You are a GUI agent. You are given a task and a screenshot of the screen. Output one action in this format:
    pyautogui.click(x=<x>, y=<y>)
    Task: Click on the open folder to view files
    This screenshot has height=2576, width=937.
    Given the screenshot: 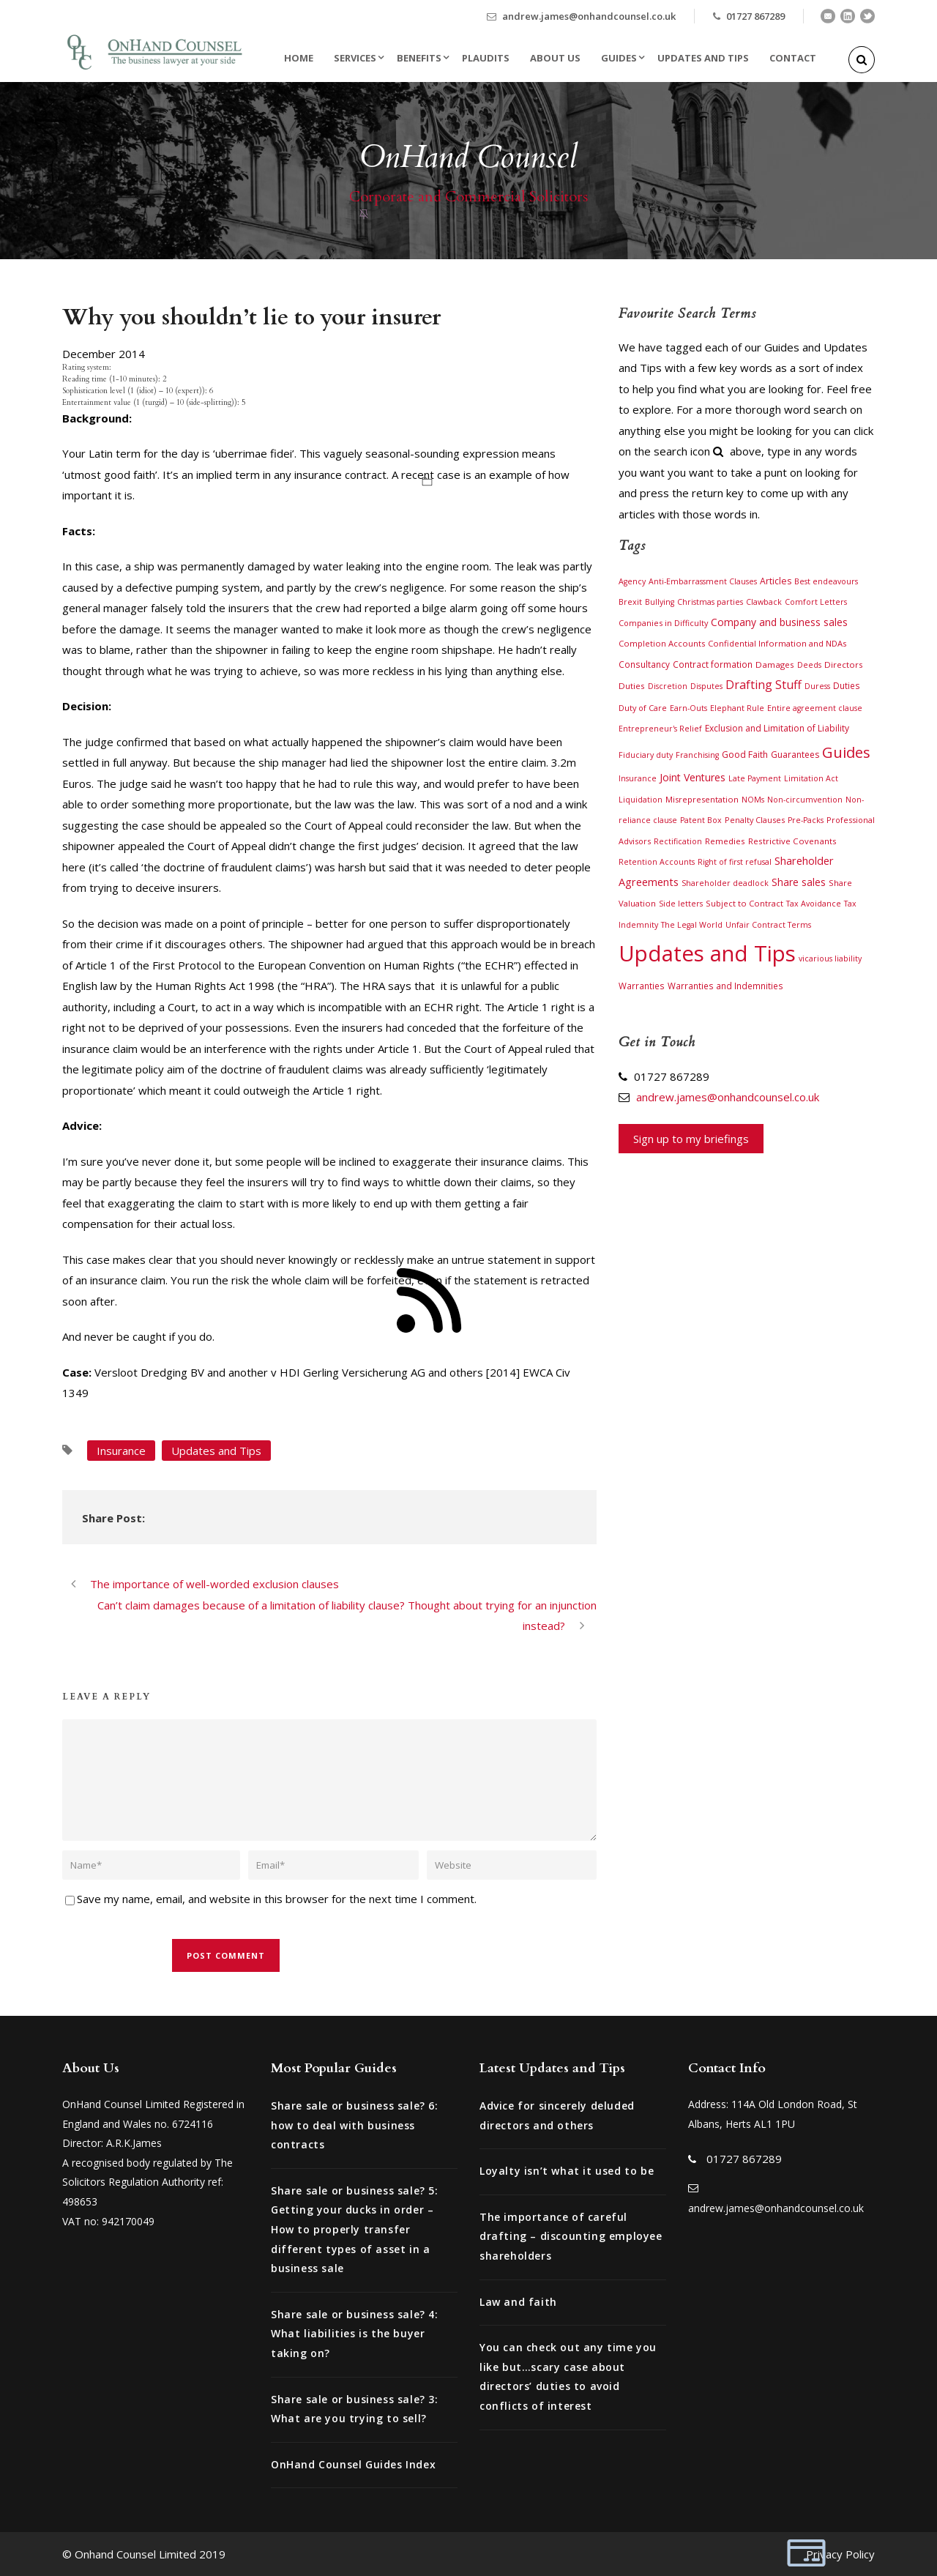 What is the action you would take?
    pyautogui.click(x=427, y=481)
    